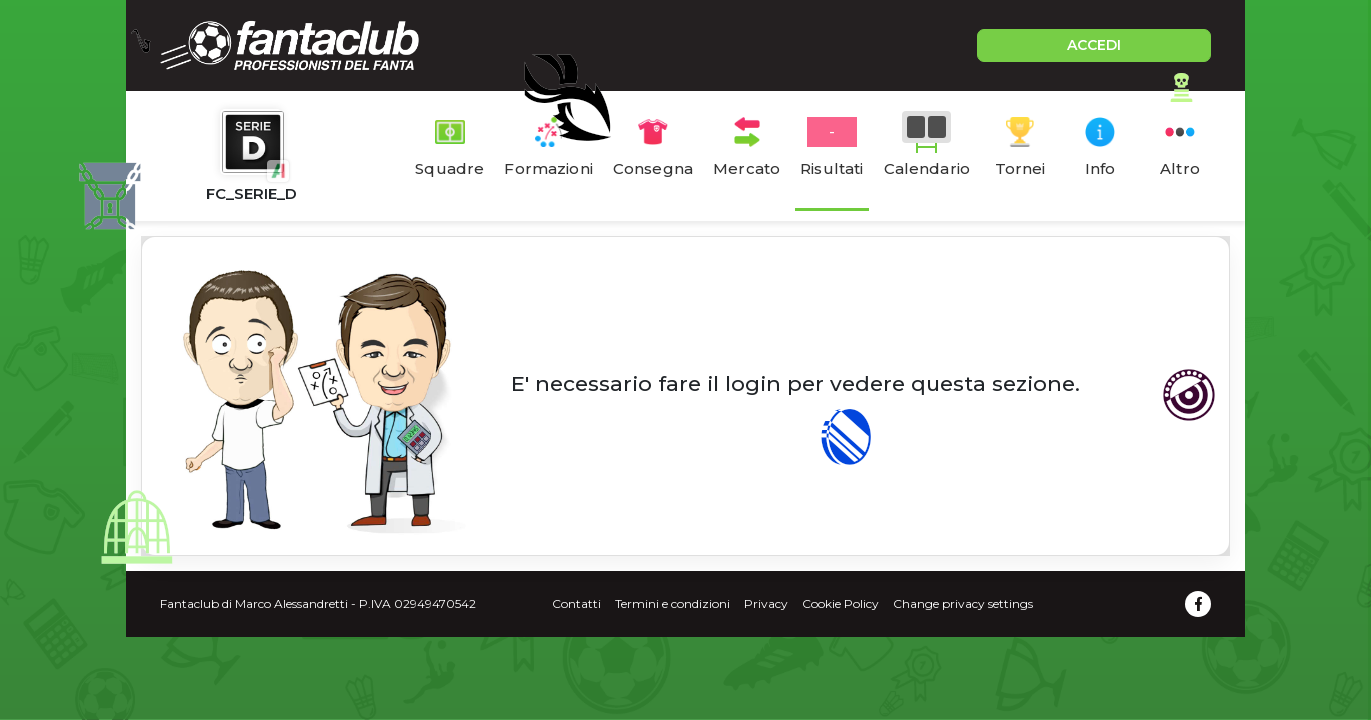 This screenshot has width=1371, height=720. Describe the element at coordinates (1181, 87) in the screenshot. I see `indicates a telefrag kill in-game` at that location.